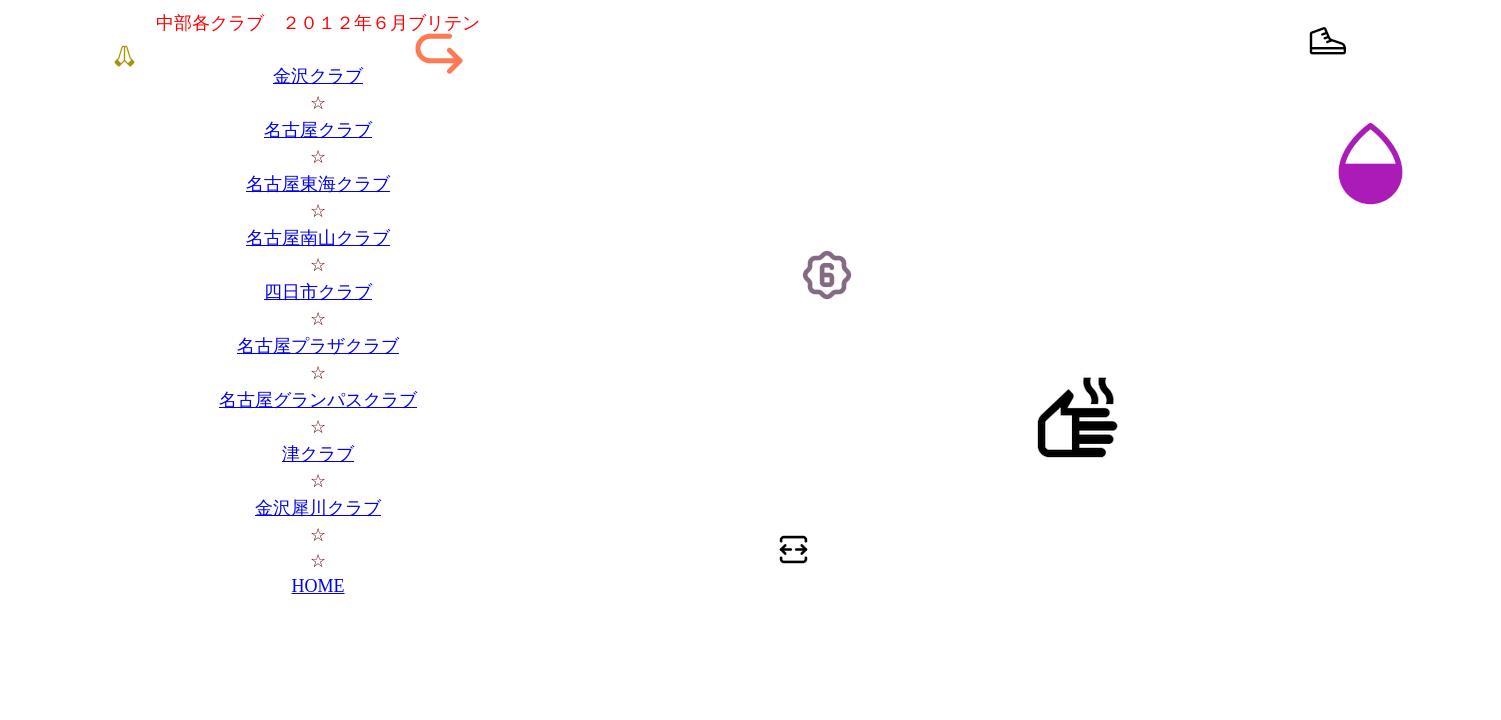 The image size is (1501, 720). I want to click on access footwear or shoe category, so click(1326, 42).